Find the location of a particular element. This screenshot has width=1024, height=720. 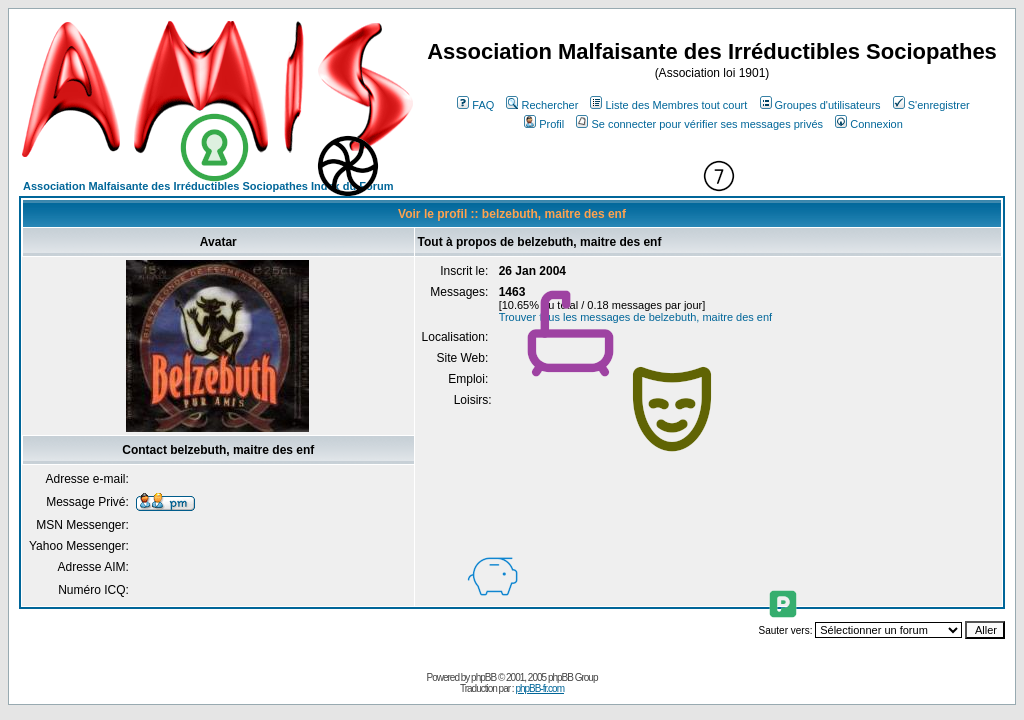

indicates loading or processing in progress is located at coordinates (348, 166).